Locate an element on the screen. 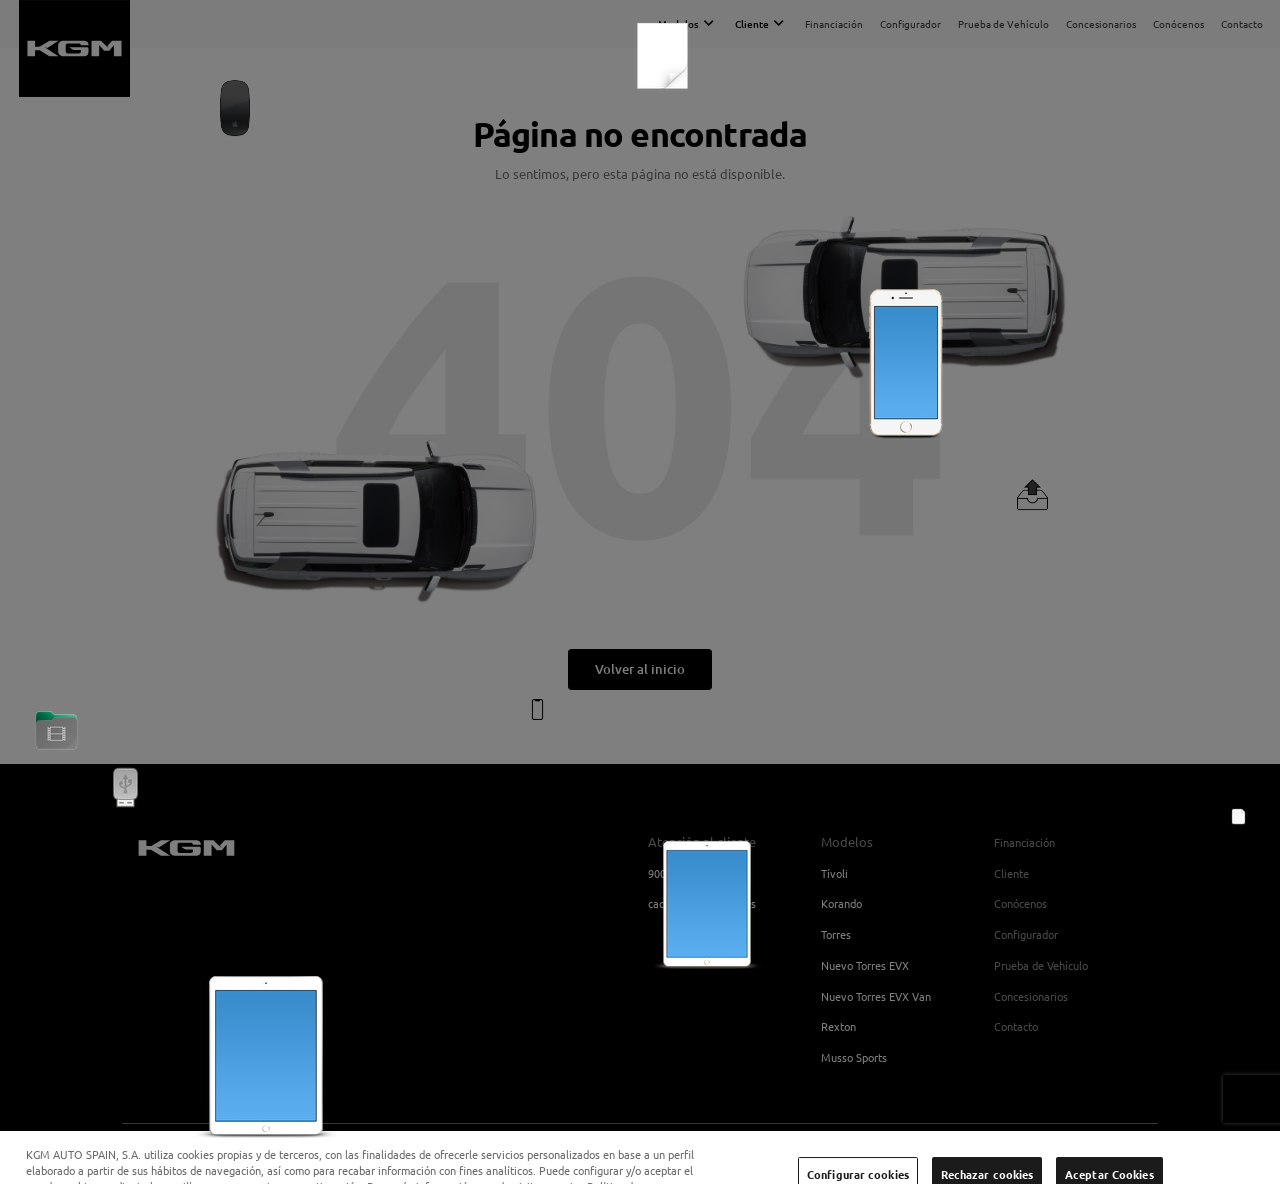  indicates an empty or blank file is located at coordinates (1238, 816).